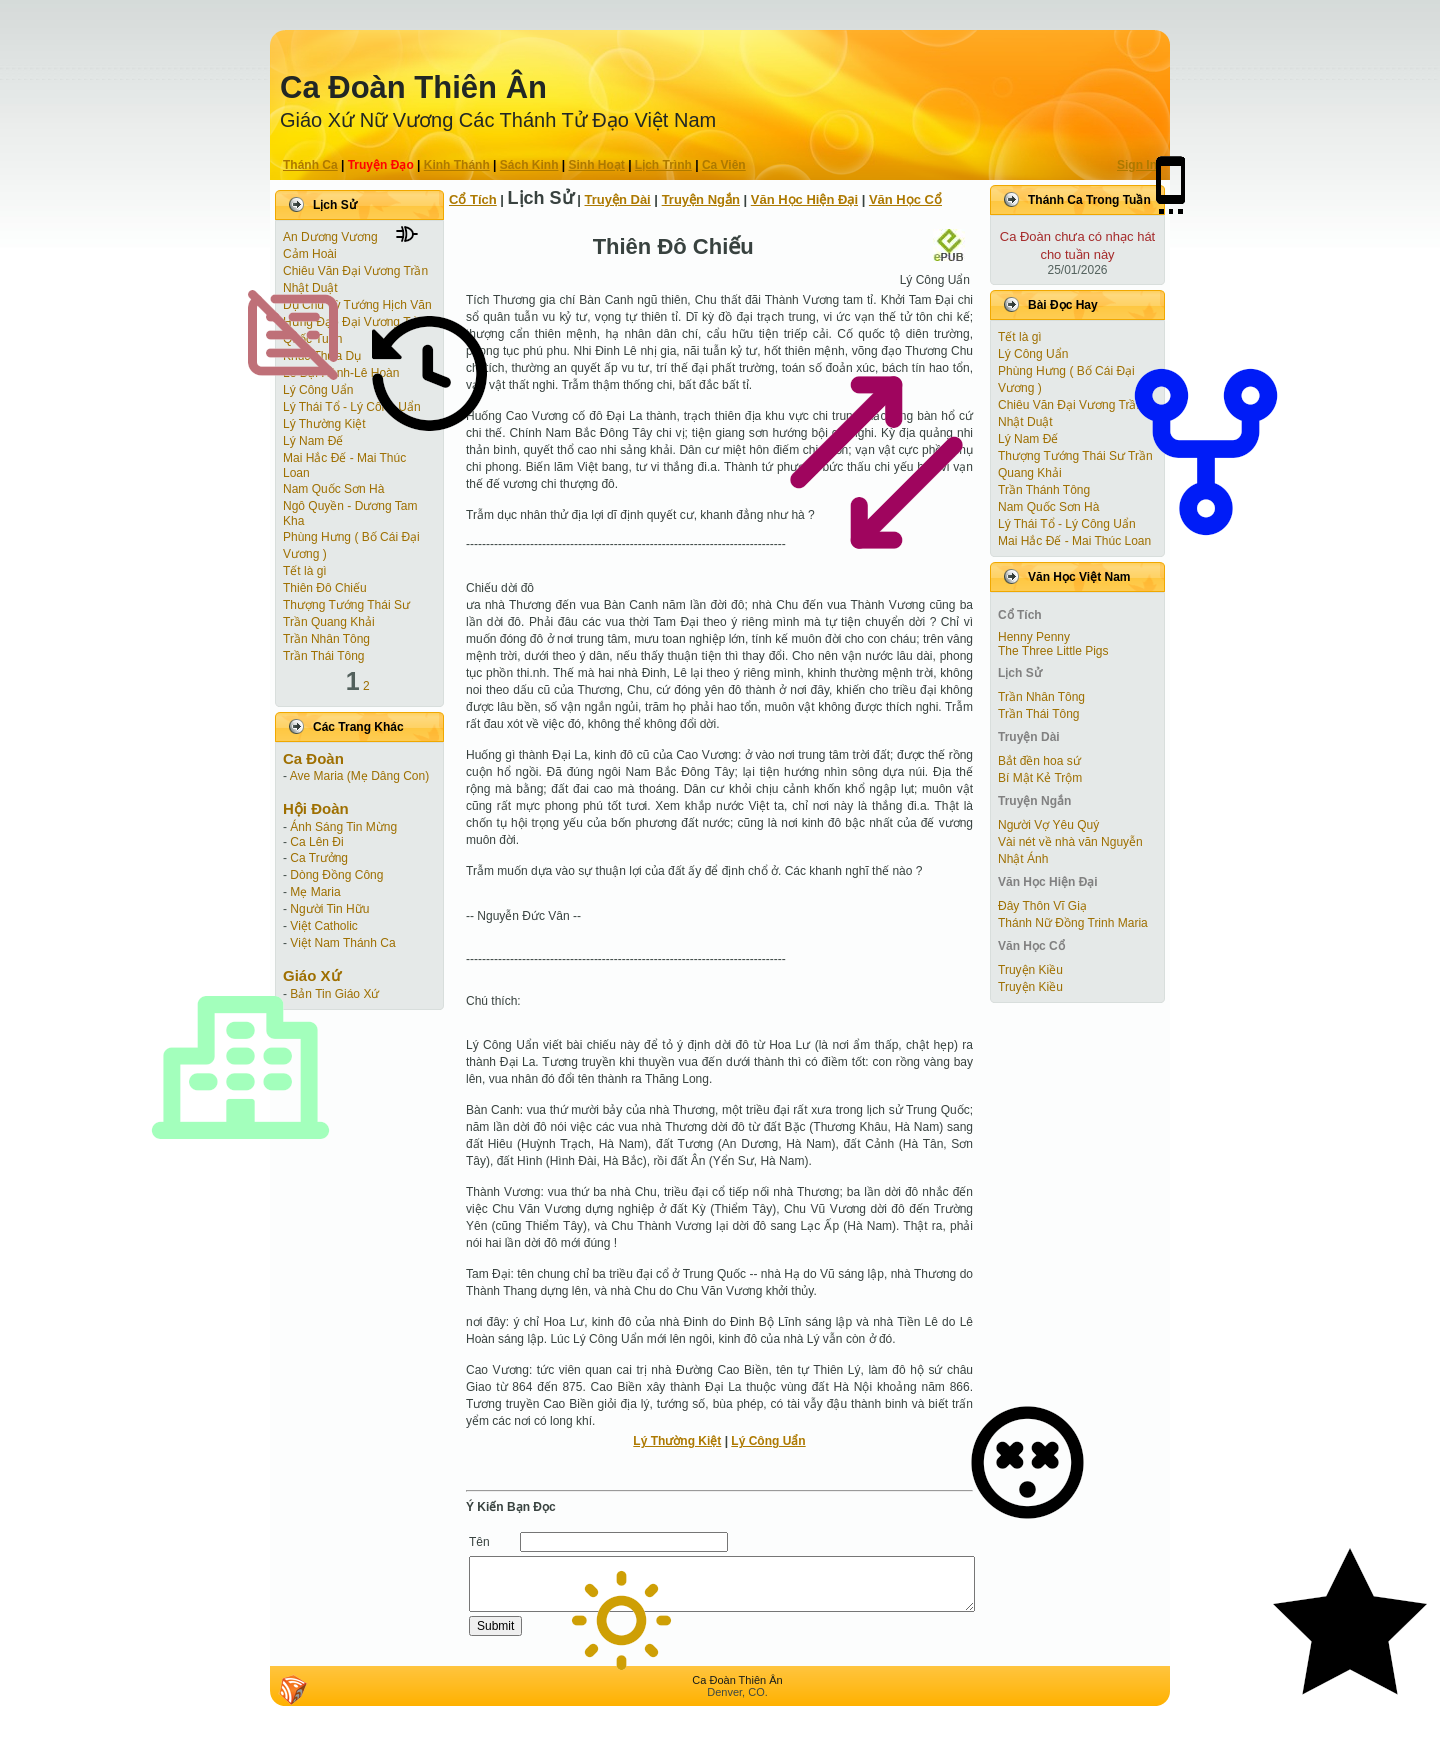 Image resolution: width=1440 pixels, height=1737 pixels. Describe the element at coordinates (1171, 185) in the screenshot. I see `access mobile device settings` at that location.